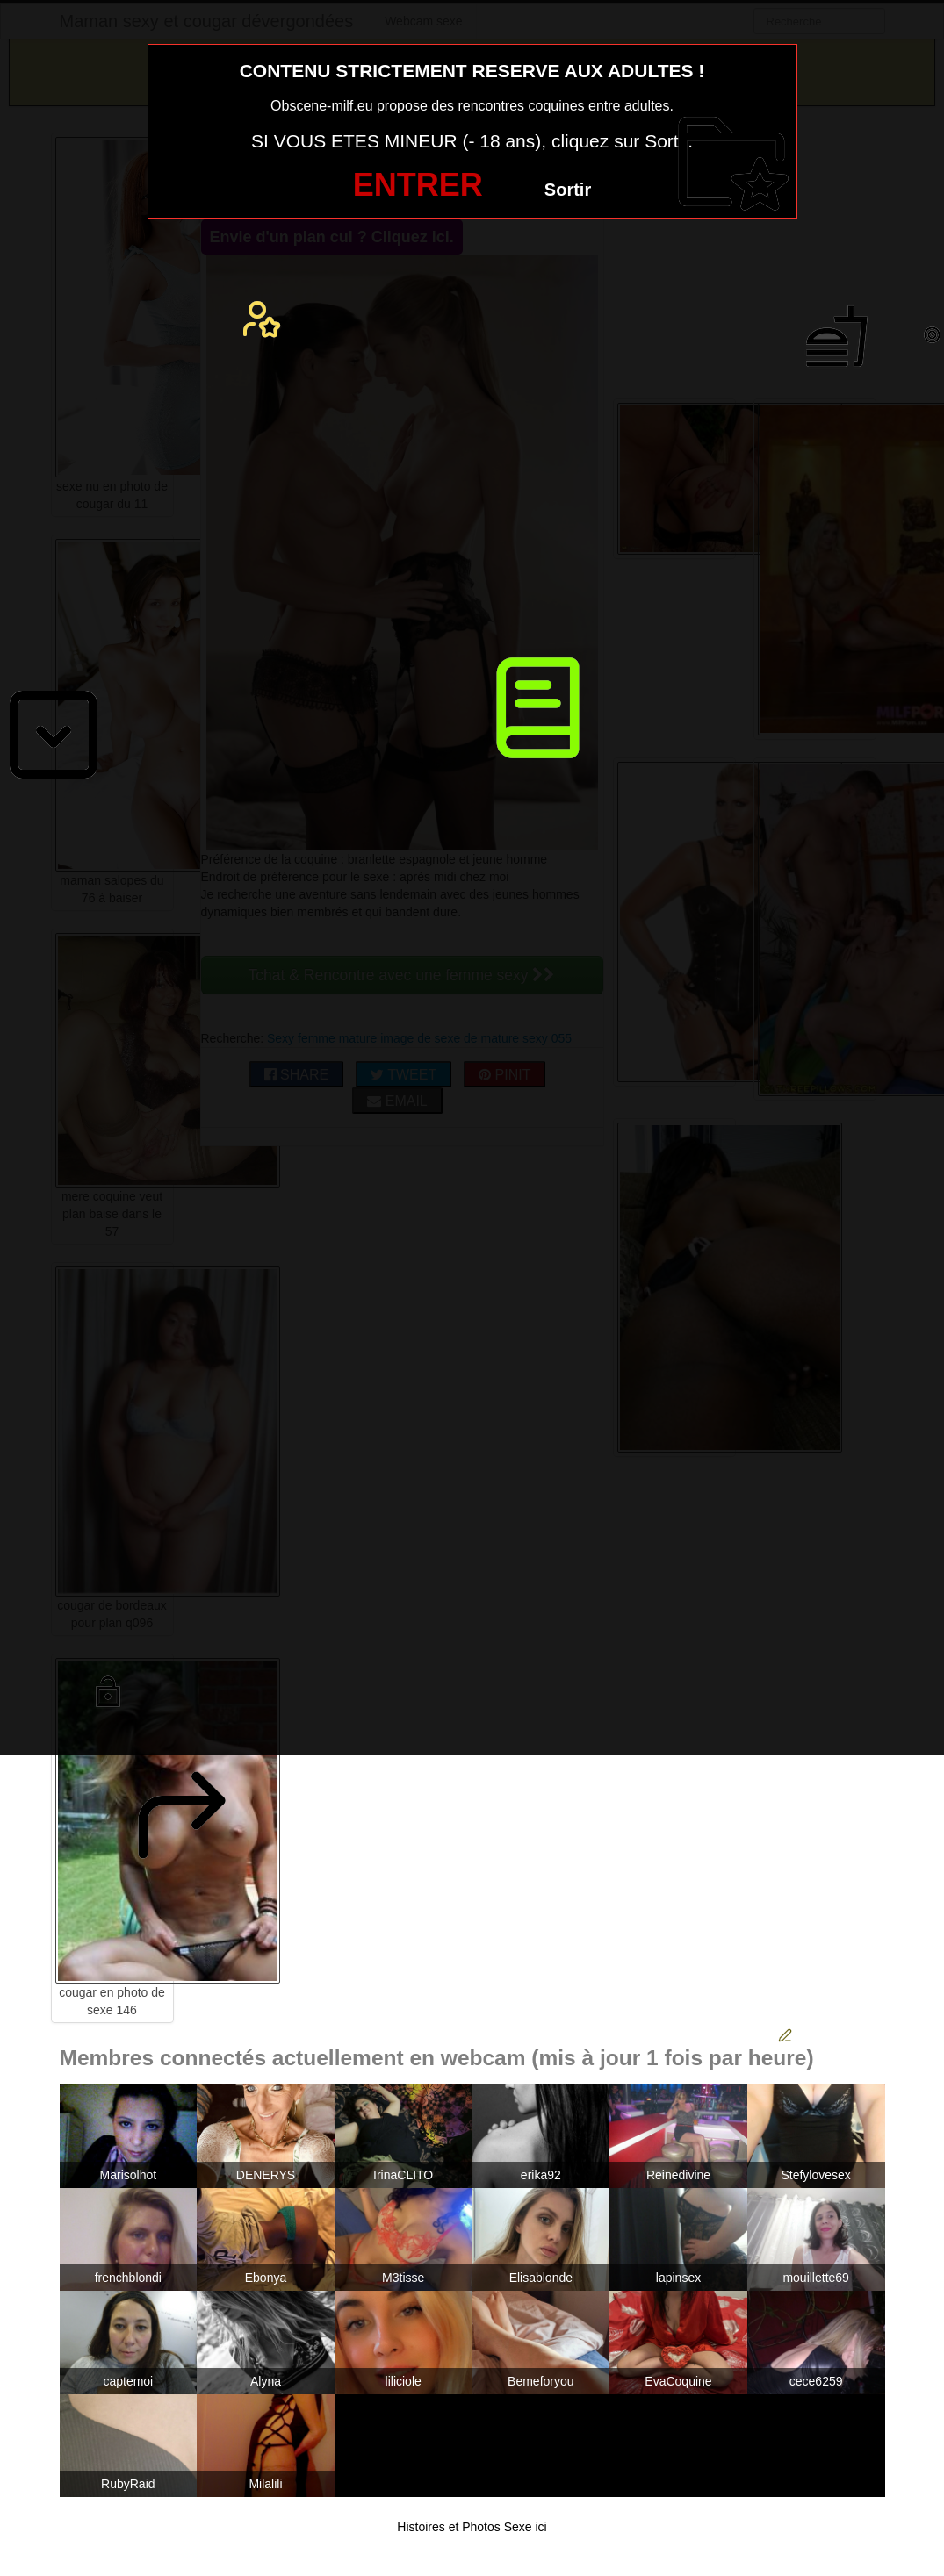 The image size is (944, 2576). I want to click on unlock a secured item or feature, so click(108, 1692).